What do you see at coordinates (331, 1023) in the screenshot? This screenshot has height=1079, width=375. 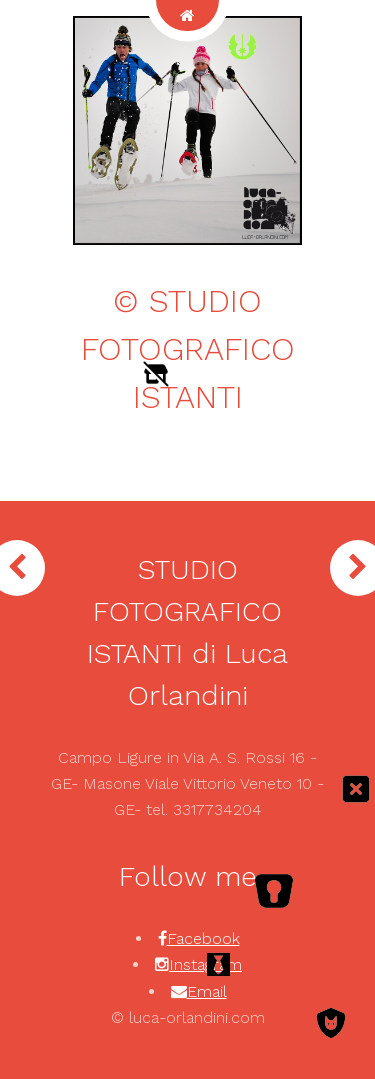 I see `pet protection or insurance services` at bounding box center [331, 1023].